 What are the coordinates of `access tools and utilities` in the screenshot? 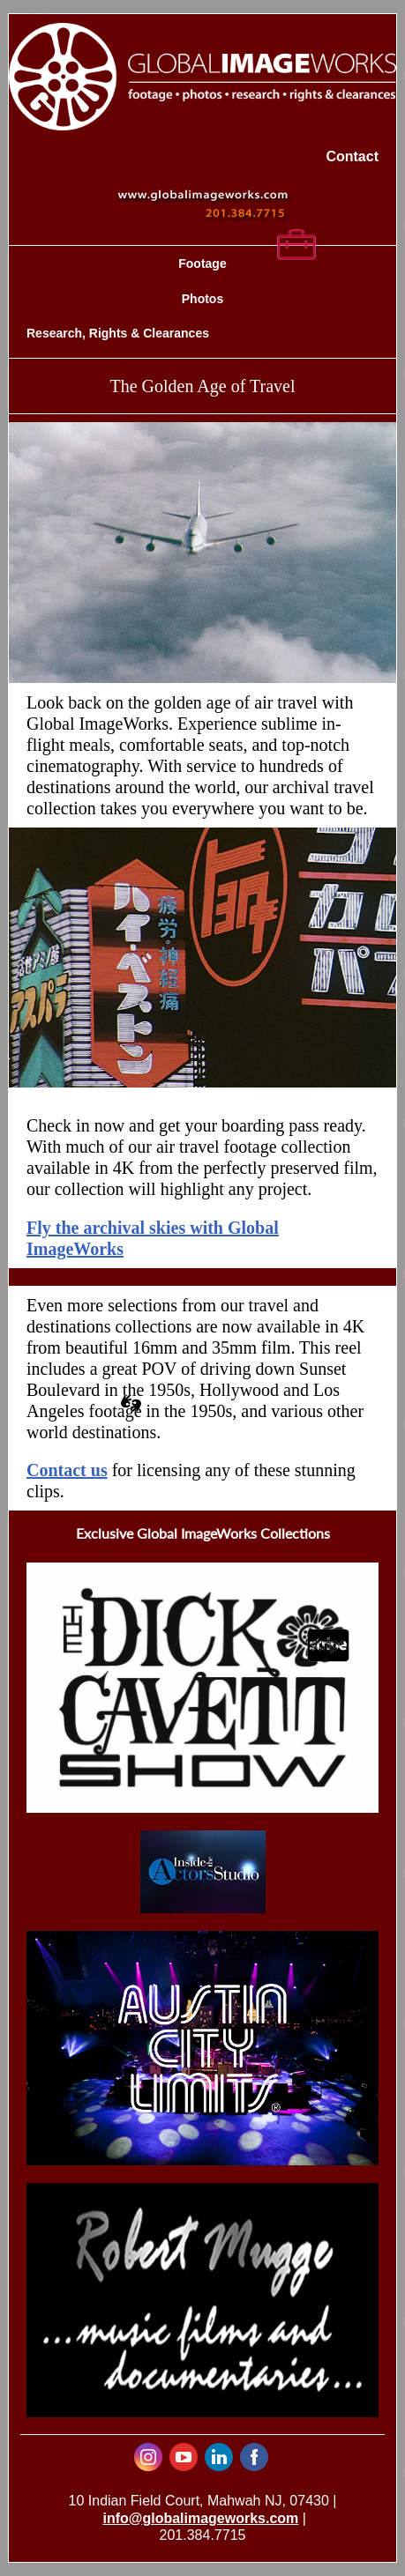 It's located at (296, 246).